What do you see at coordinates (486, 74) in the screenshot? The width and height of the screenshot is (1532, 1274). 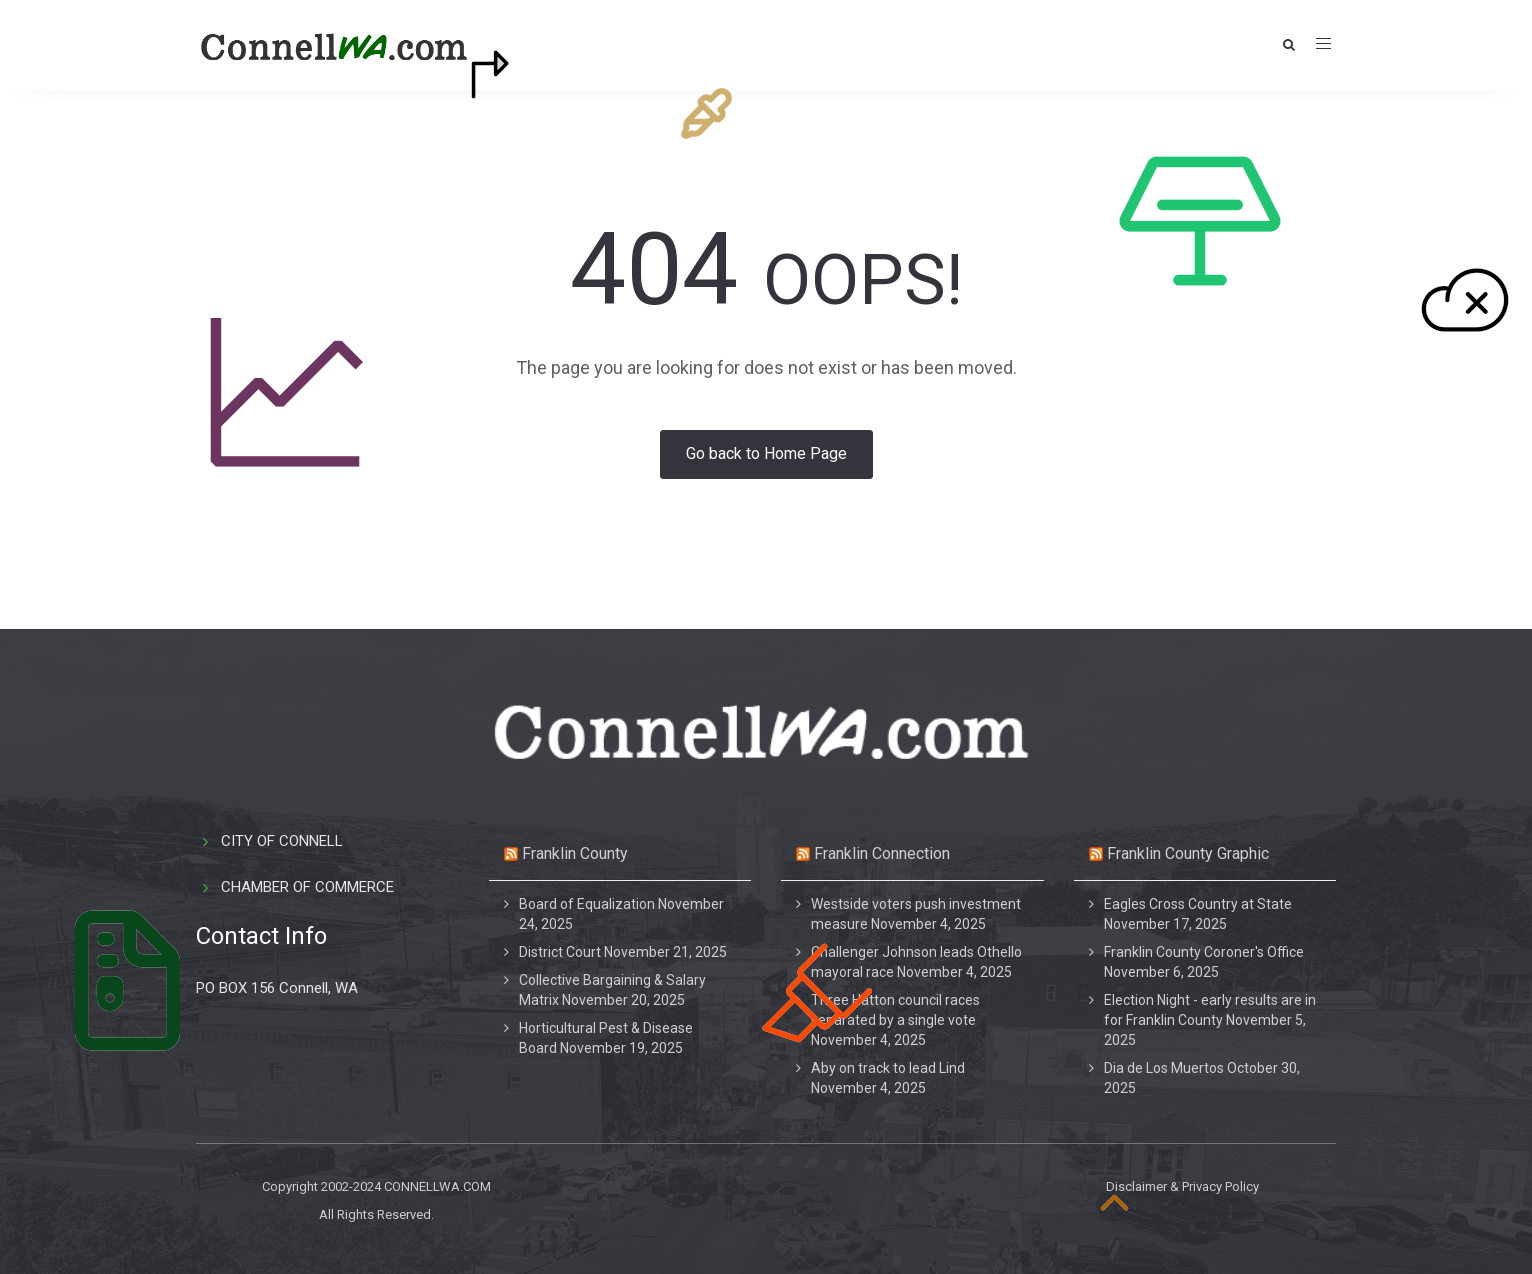 I see `redirect or forward content` at bounding box center [486, 74].